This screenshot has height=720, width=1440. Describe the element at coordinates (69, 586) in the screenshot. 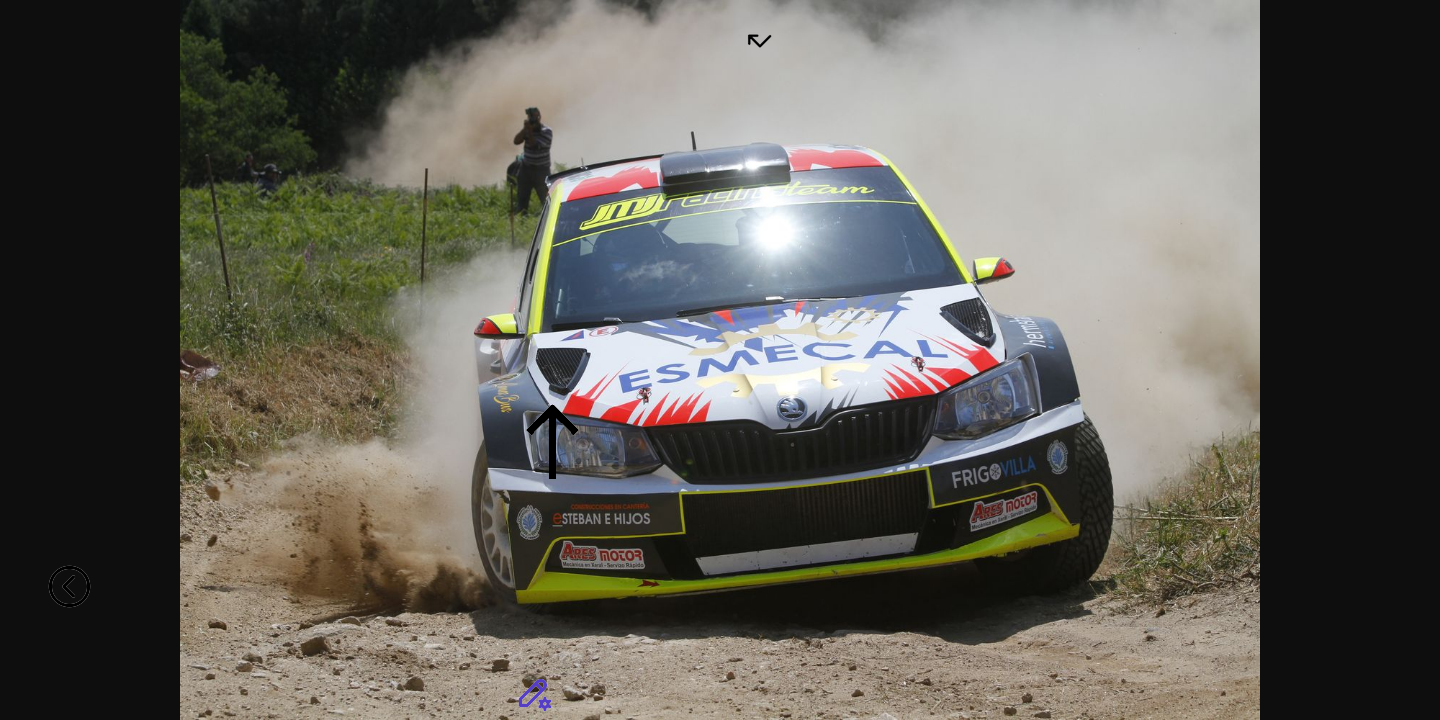

I see `go back to the previous screen` at that location.